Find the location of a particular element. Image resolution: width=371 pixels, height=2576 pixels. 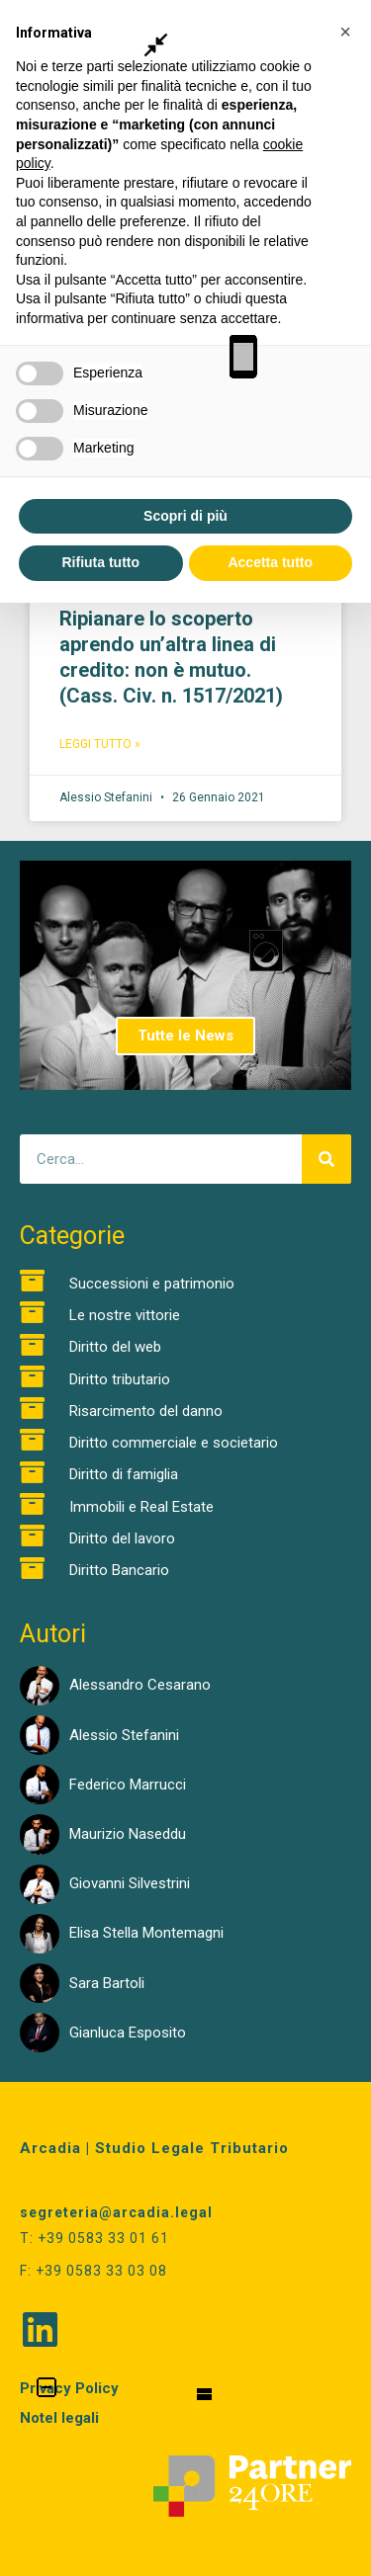

indicates partial selection in a list is located at coordinates (46, 2387).